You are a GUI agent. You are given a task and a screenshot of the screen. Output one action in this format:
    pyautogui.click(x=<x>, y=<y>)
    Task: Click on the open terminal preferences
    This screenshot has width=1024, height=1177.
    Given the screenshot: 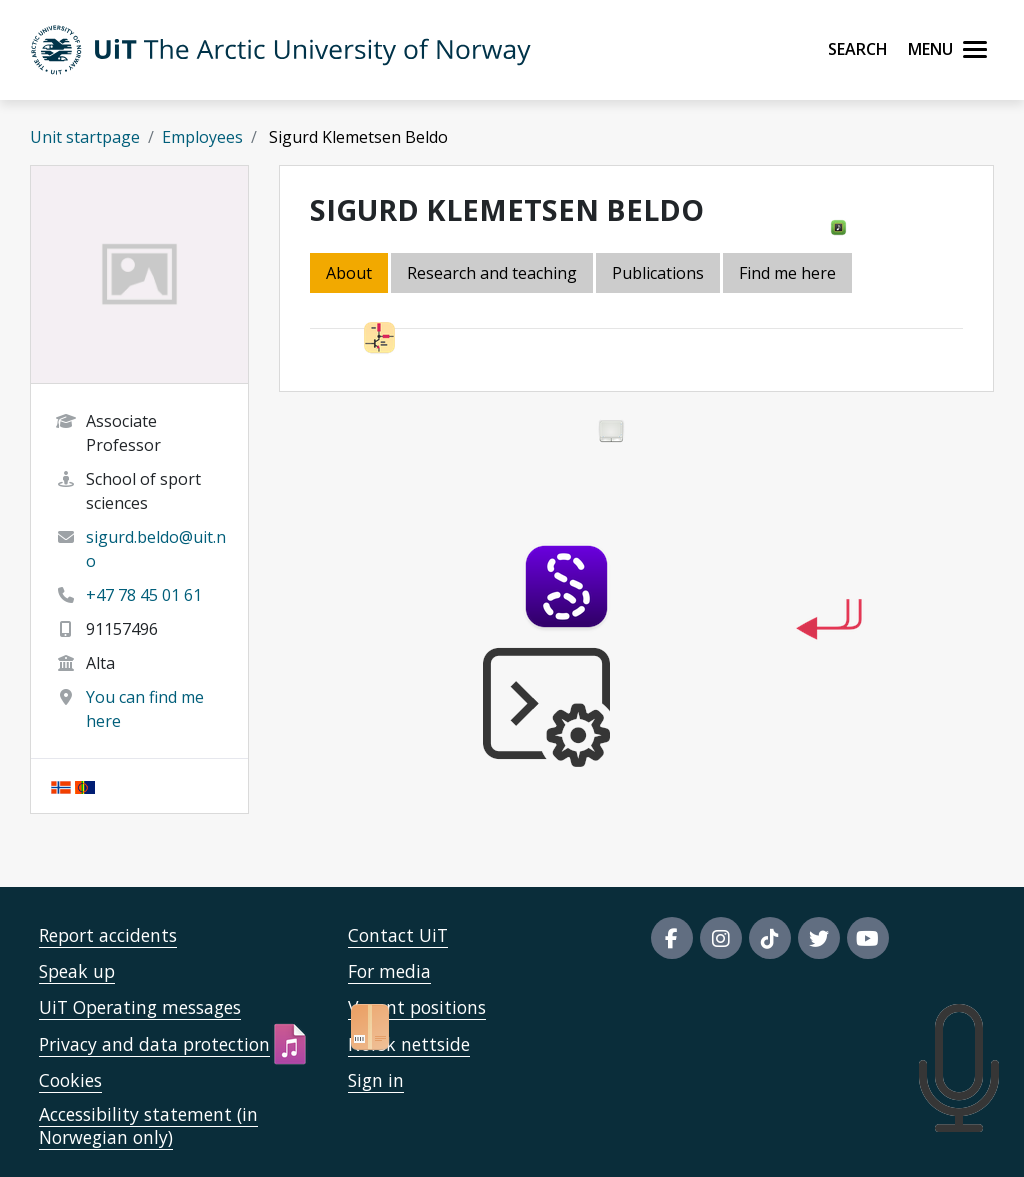 What is the action you would take?
    pyautogui.click(x=546, y=703)
    